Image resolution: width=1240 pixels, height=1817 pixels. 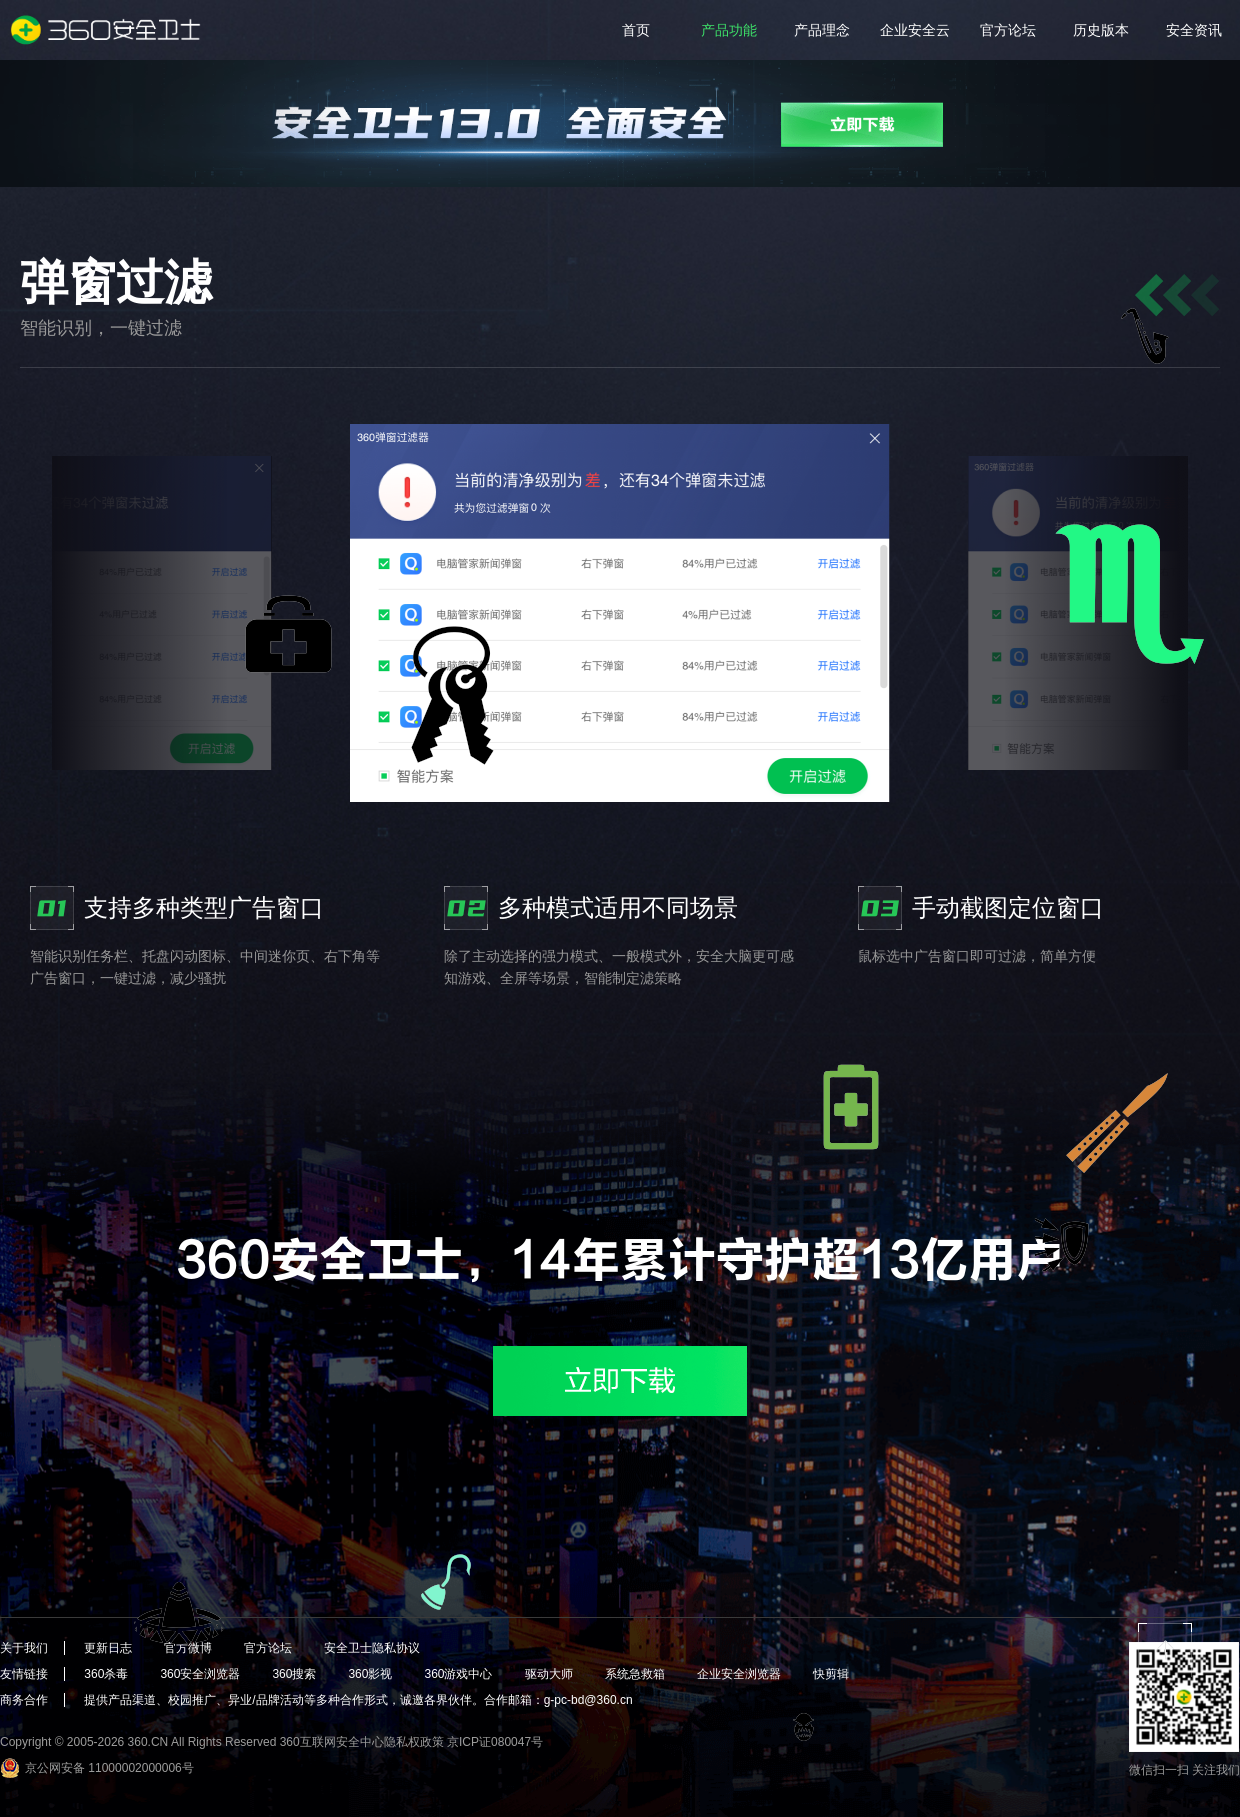 I want to click on browse jazz or instrumental music, so click(x=1145, y=336).